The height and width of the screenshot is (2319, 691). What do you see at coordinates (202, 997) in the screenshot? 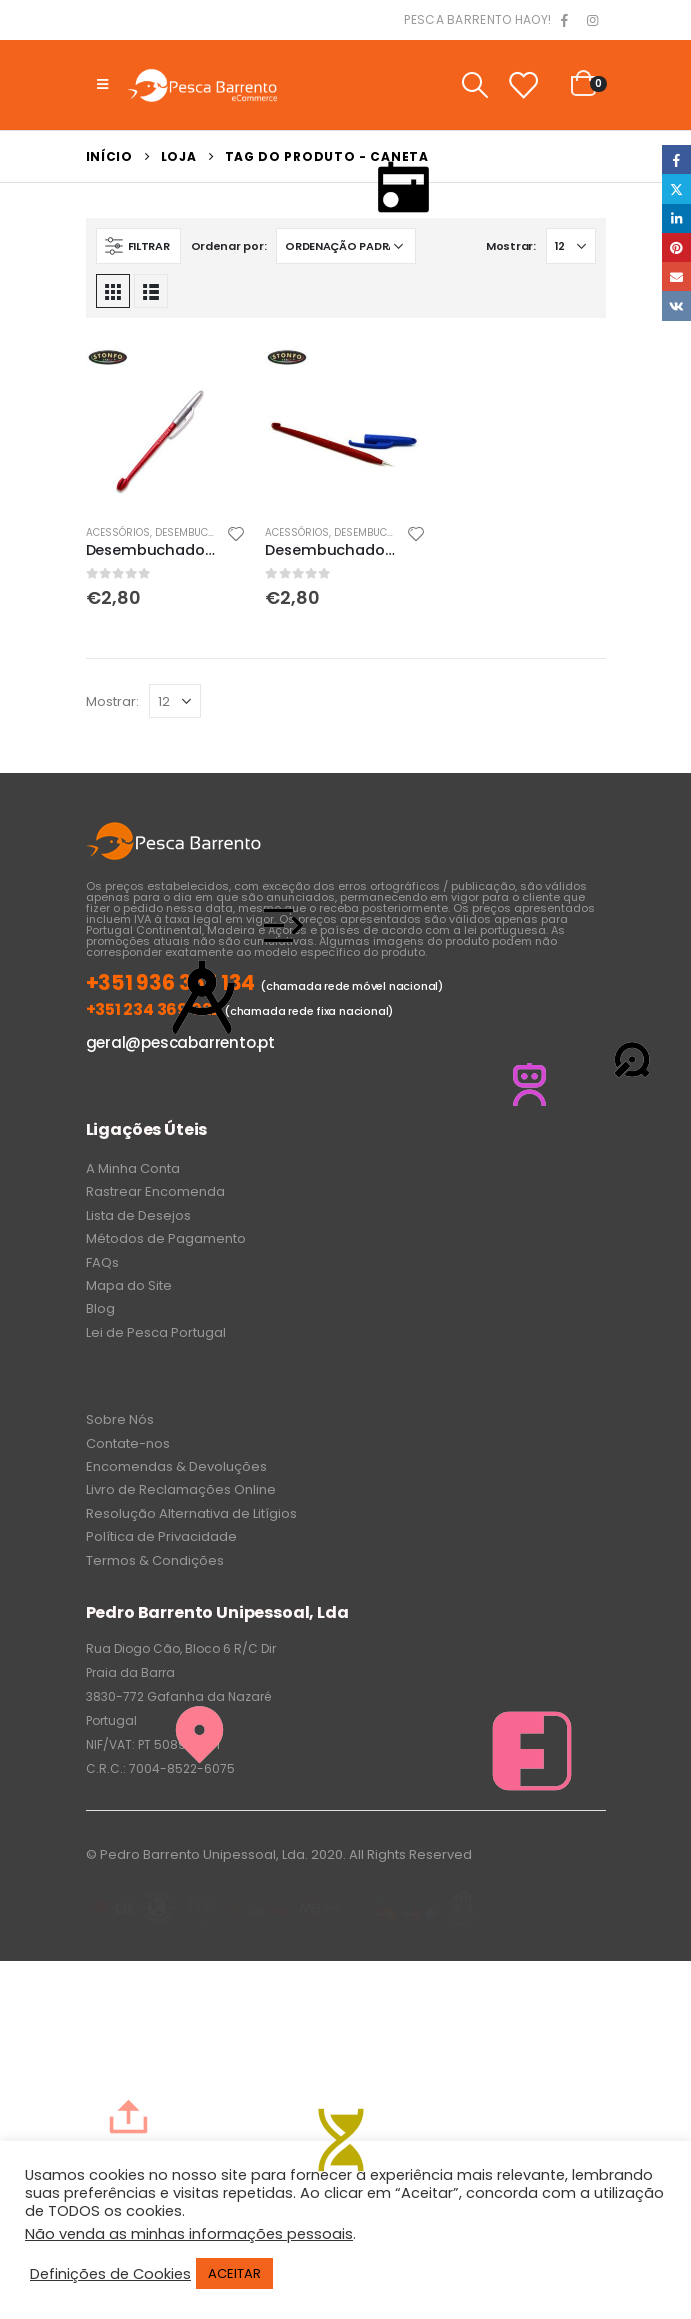
I see `access precision drawing or design tools` at bounding box center [202, 997].